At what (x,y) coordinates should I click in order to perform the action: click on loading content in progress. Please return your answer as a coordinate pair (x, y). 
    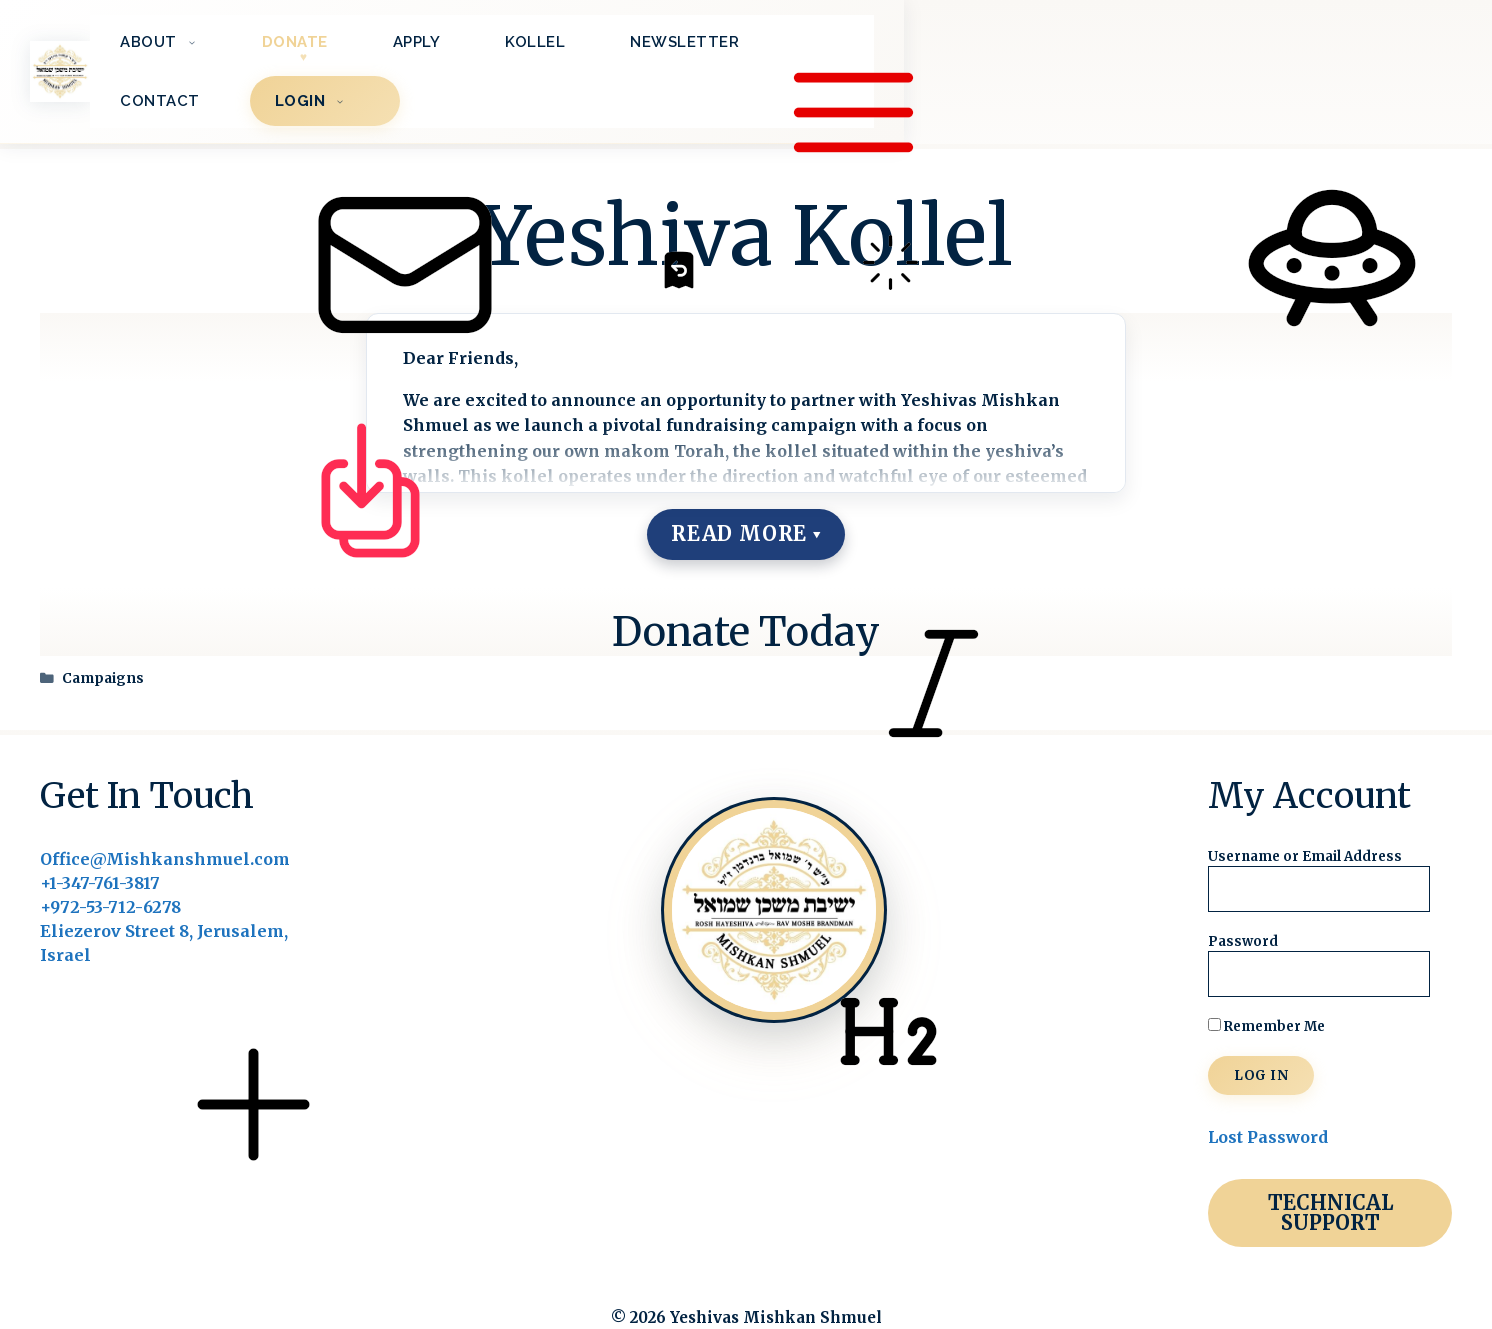
    Looking at the image, I should click on (890, 262).